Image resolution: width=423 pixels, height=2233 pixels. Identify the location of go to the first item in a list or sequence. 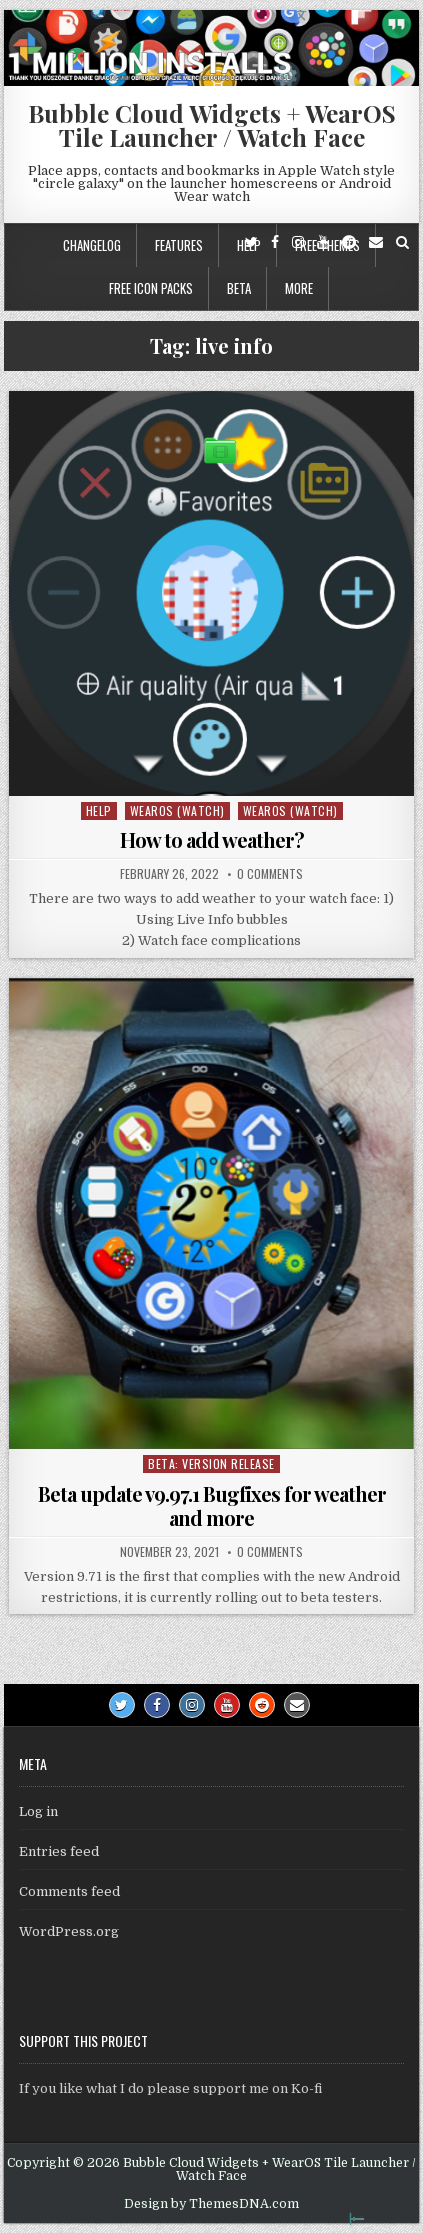
(357, 2219).